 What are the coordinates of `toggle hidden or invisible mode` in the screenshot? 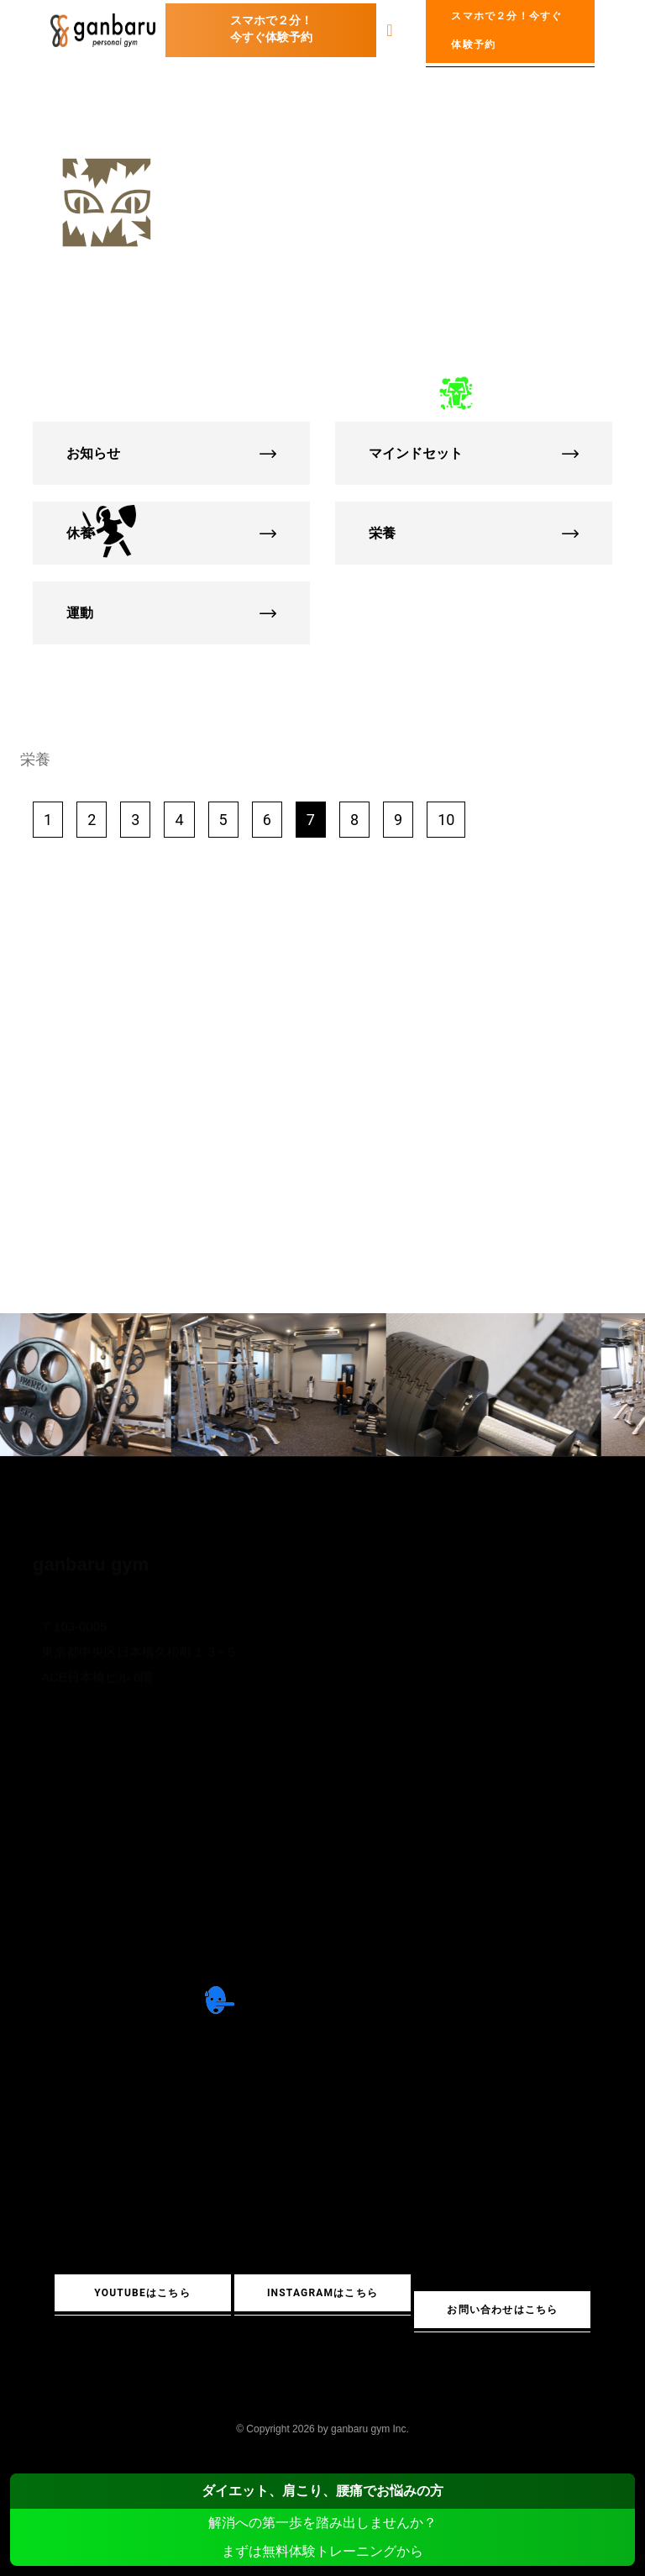 It's located at (107, 202).